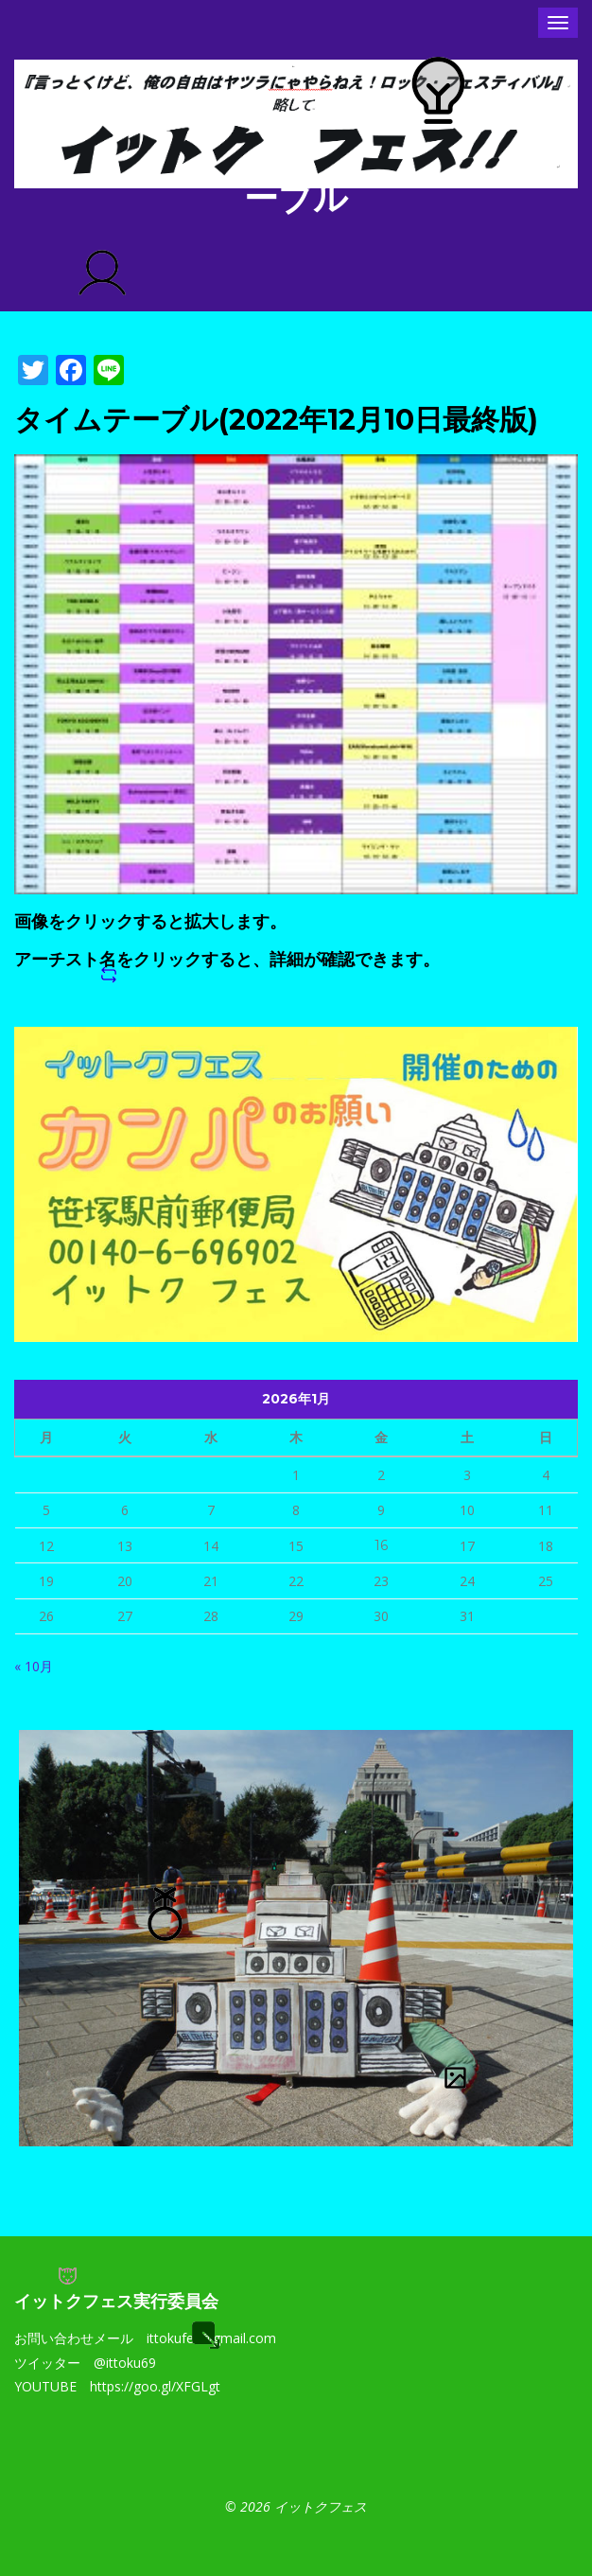 The image size is (592, 2576). I want to click on indicates nonbinary gender identity option, so click(165, 1914).